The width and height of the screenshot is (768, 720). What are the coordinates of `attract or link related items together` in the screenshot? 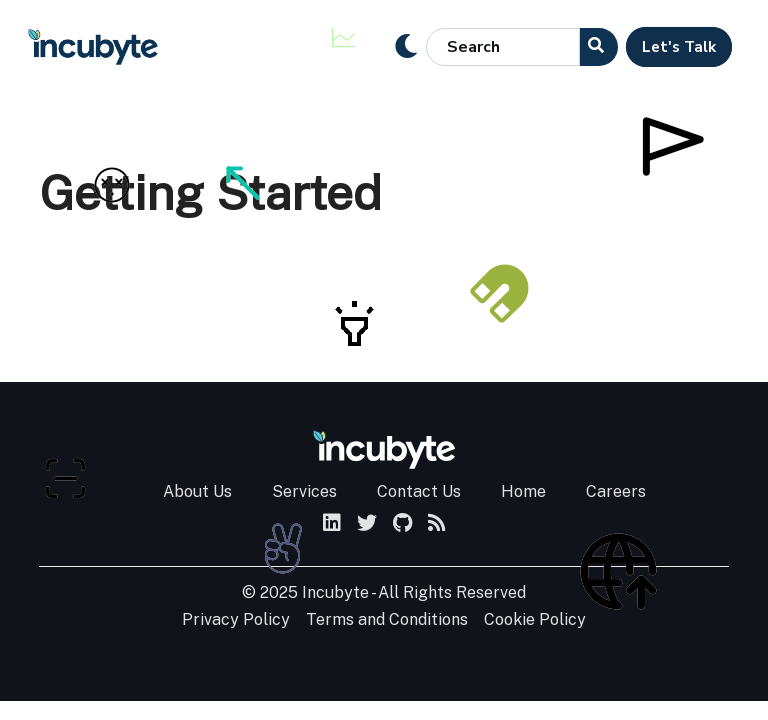 It's located at (500, 292).